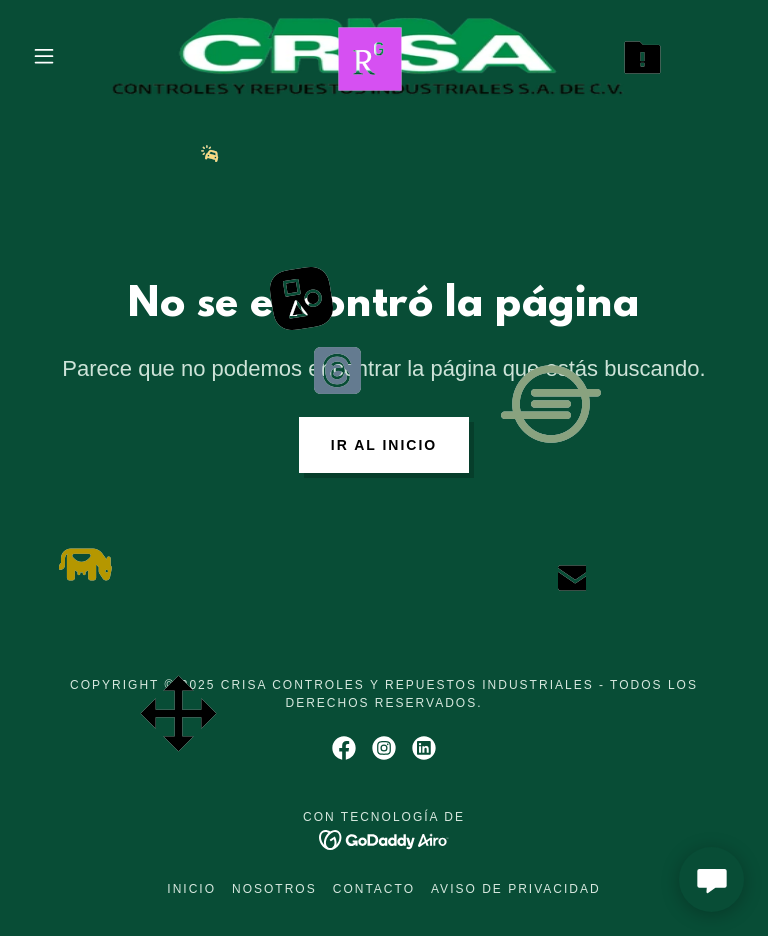 This screenshot has width=768, height=936. What do you see at coordinates (301, 298) in the screenshot?
I see `open apostrophe app` at bounding box center [301, 298].